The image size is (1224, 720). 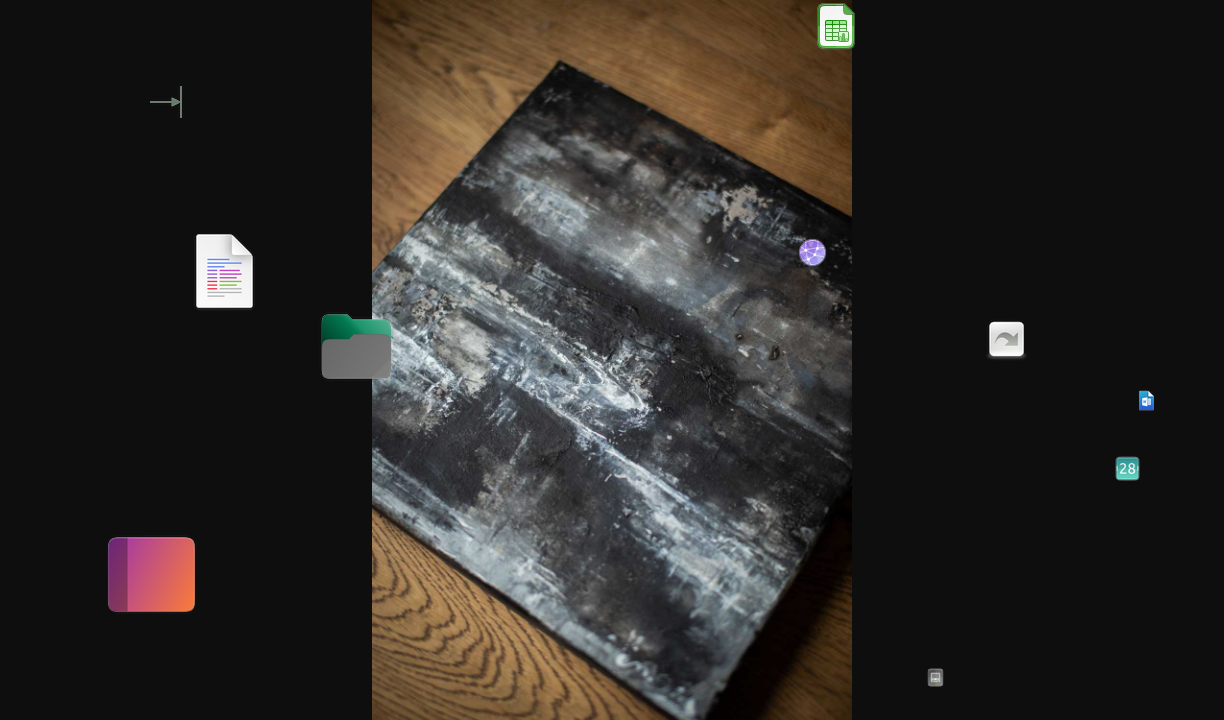 I want to click on go to the last item in a list or sequence, so click(x=166, y=102).